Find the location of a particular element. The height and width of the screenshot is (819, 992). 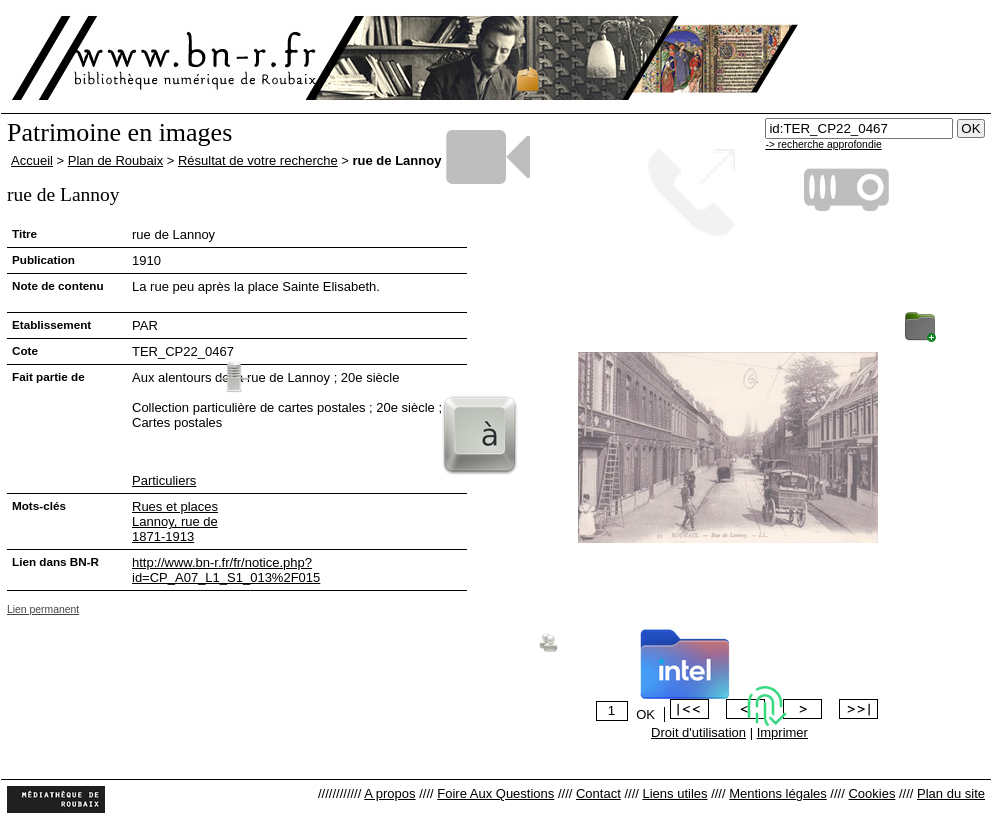

fingerprint successfully recognized is located at coordinates (767, 706).